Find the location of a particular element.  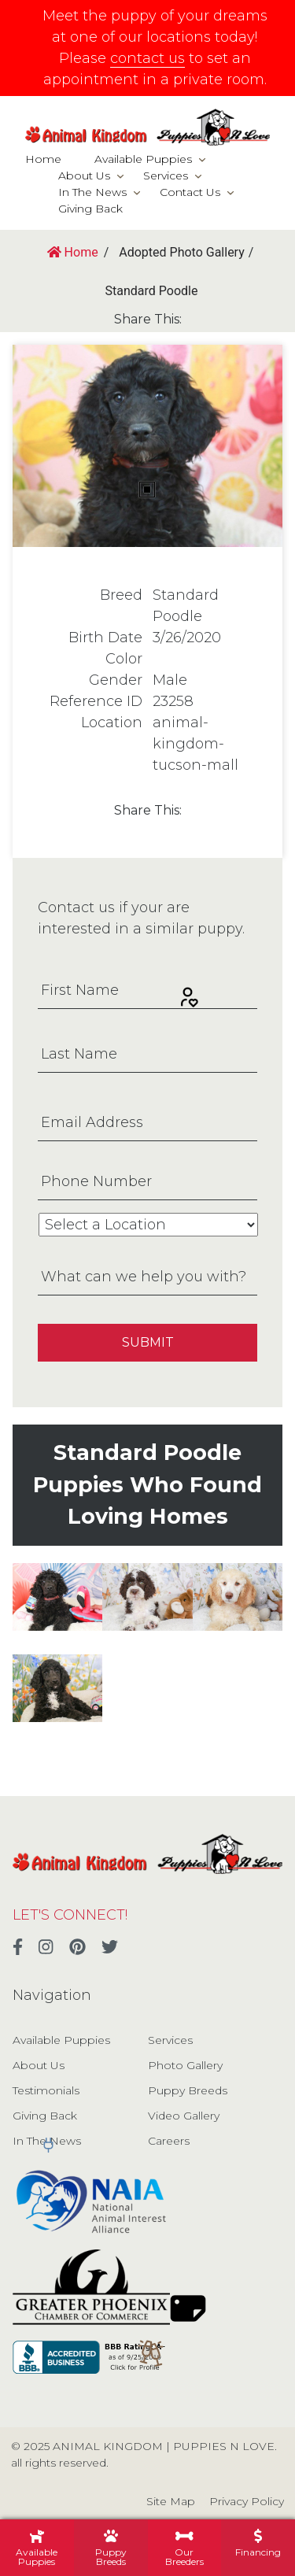

celebrate an achievement or milestone is located at coordinates (151, 2353).